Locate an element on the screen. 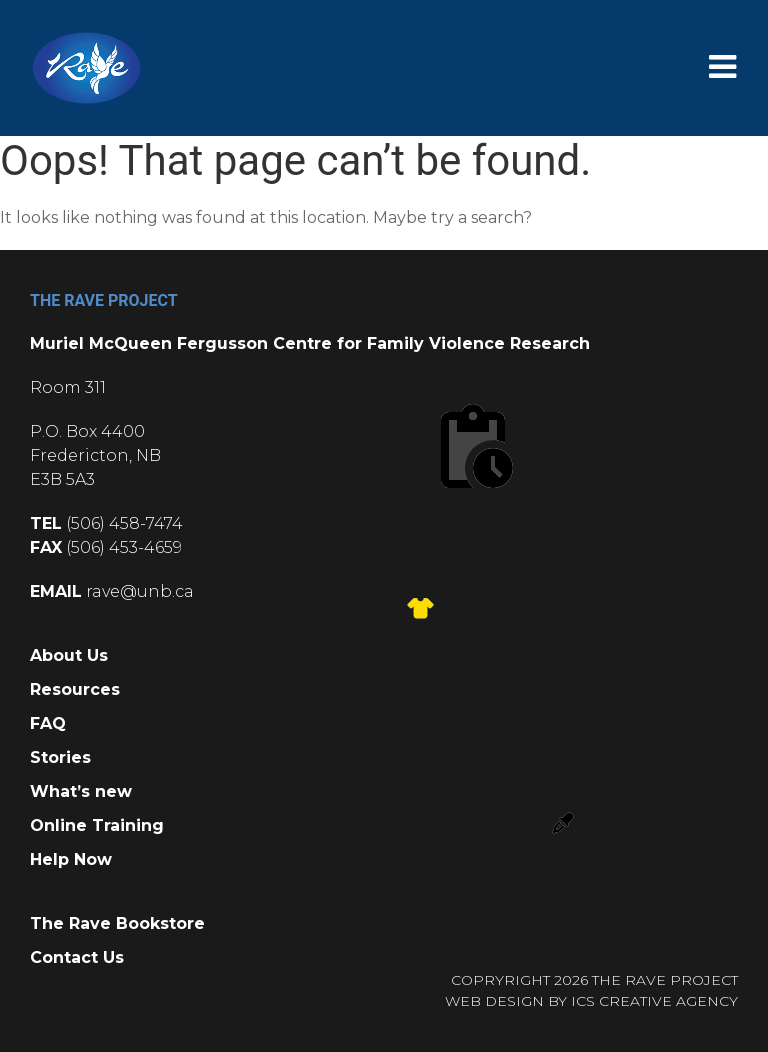 The width and height of the screenshot is (768, 1052). select a color from the canvas is located at coordinates (563, 823).